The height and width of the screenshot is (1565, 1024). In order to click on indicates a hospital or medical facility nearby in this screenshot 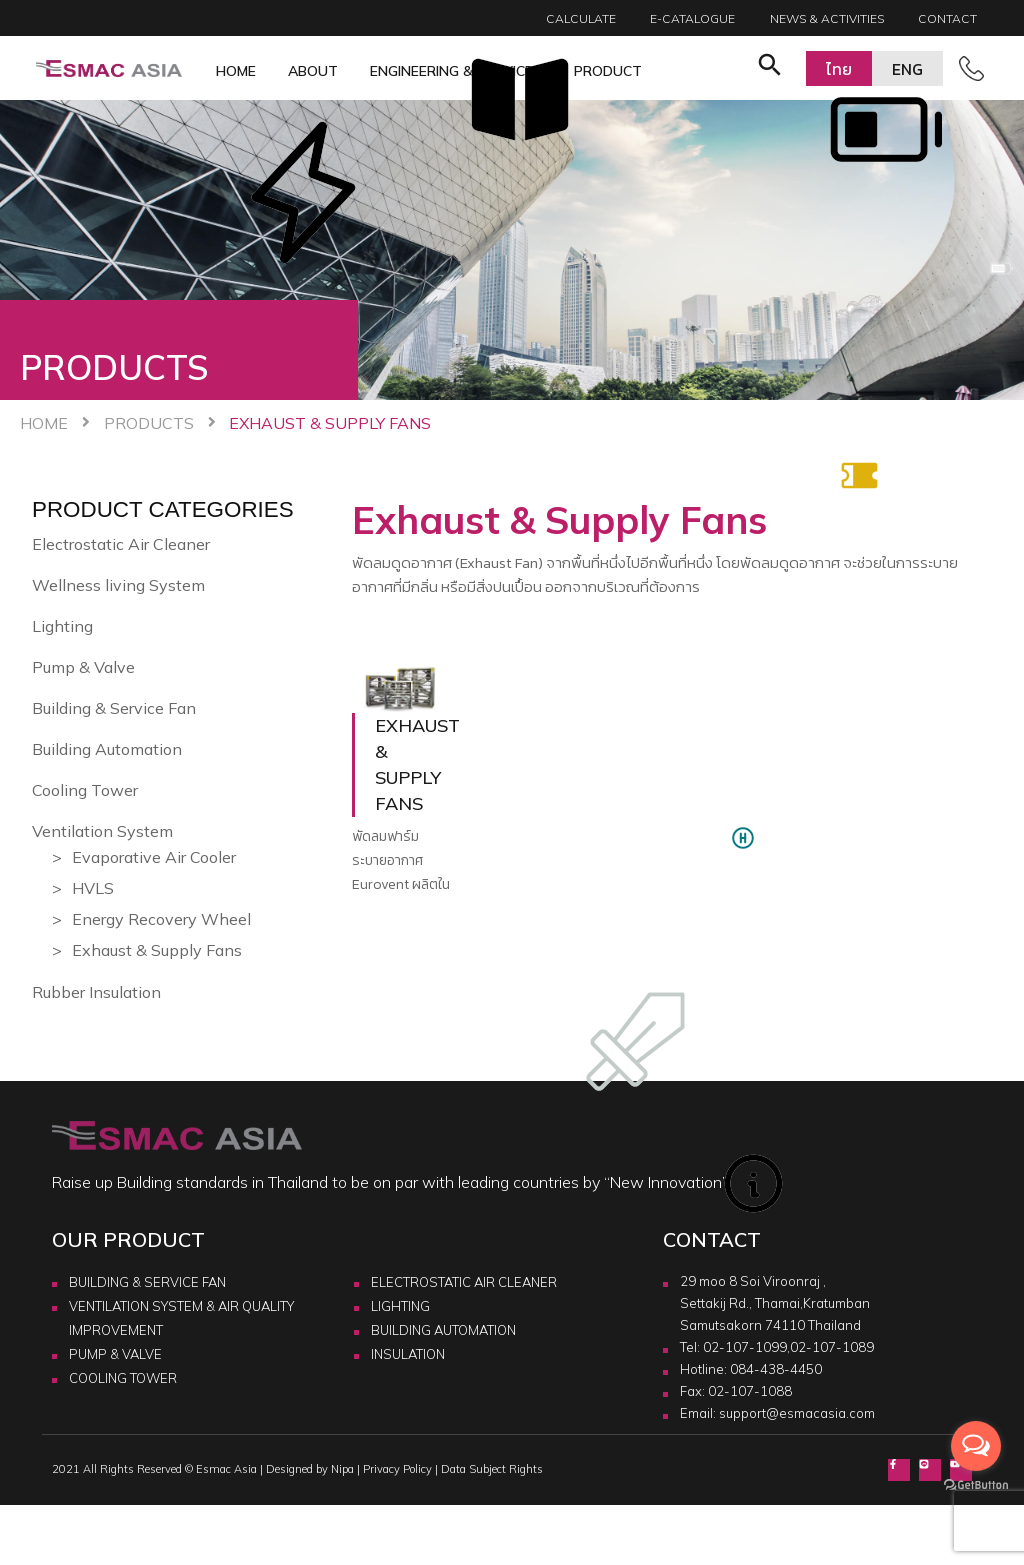, I will do `click(743, 838)`.